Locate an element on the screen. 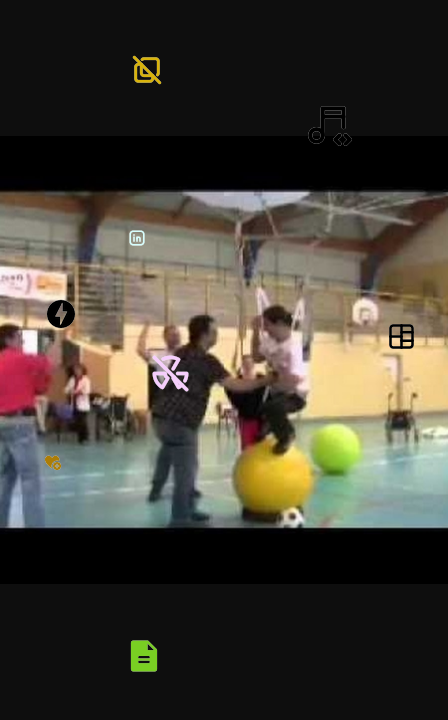 This screenshot has width=448, height=720. access music coding or audio development tools is located at coordinates (329, 125).